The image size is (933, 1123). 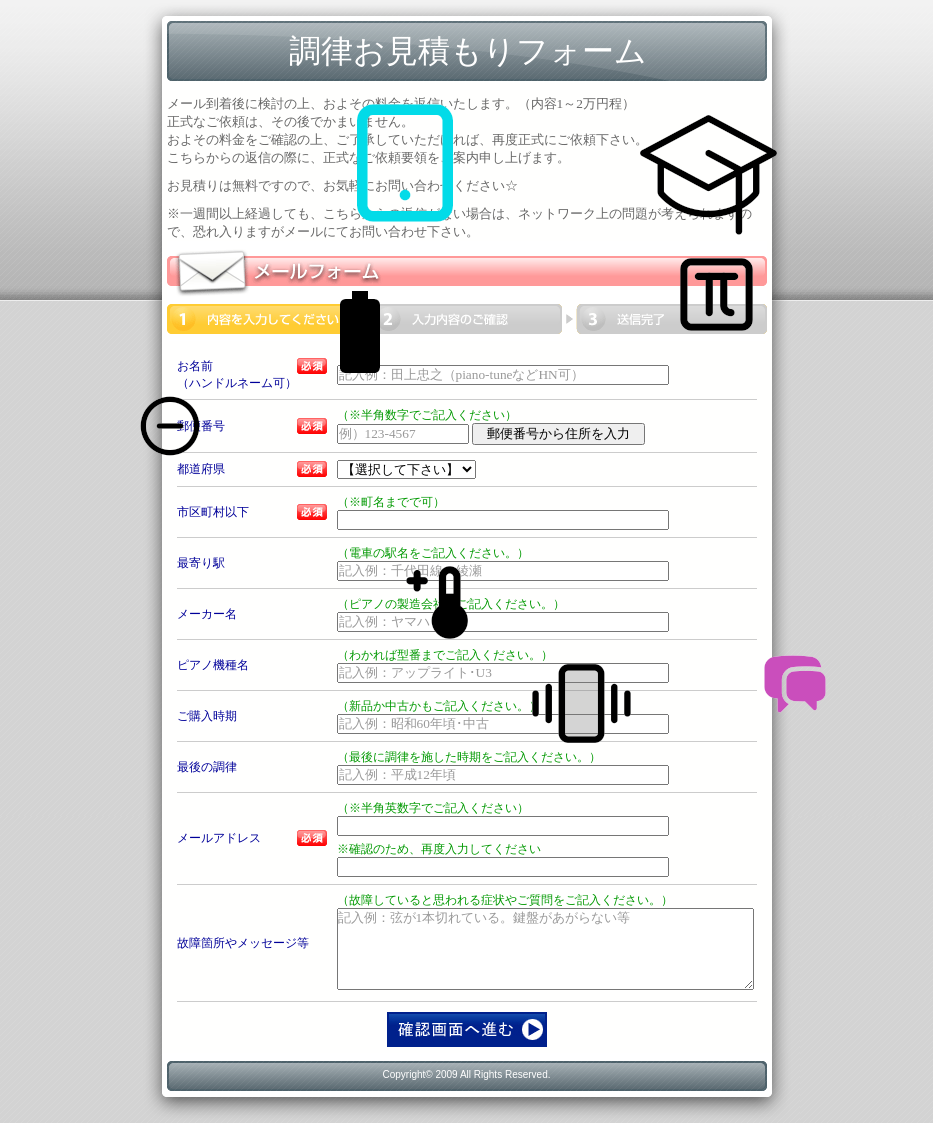 I want to click on access mathematical constants or formulas, so click(x=716, y=294).